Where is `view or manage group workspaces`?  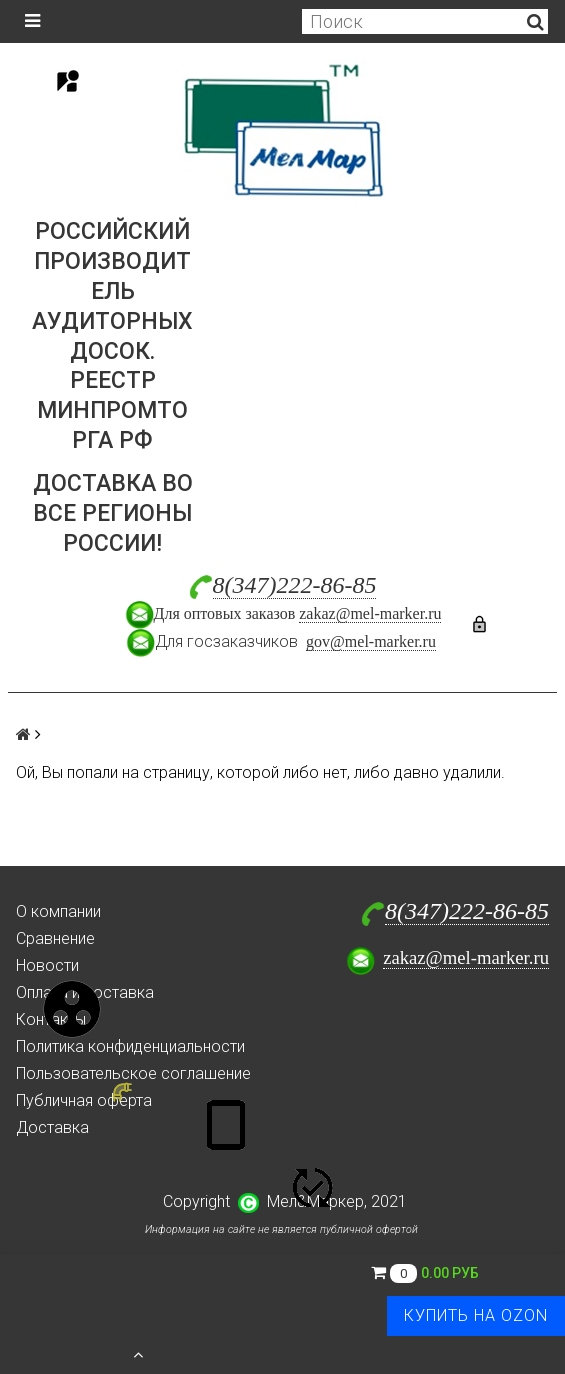 view or manage group workspaces is located at coordinates (72, 1009).